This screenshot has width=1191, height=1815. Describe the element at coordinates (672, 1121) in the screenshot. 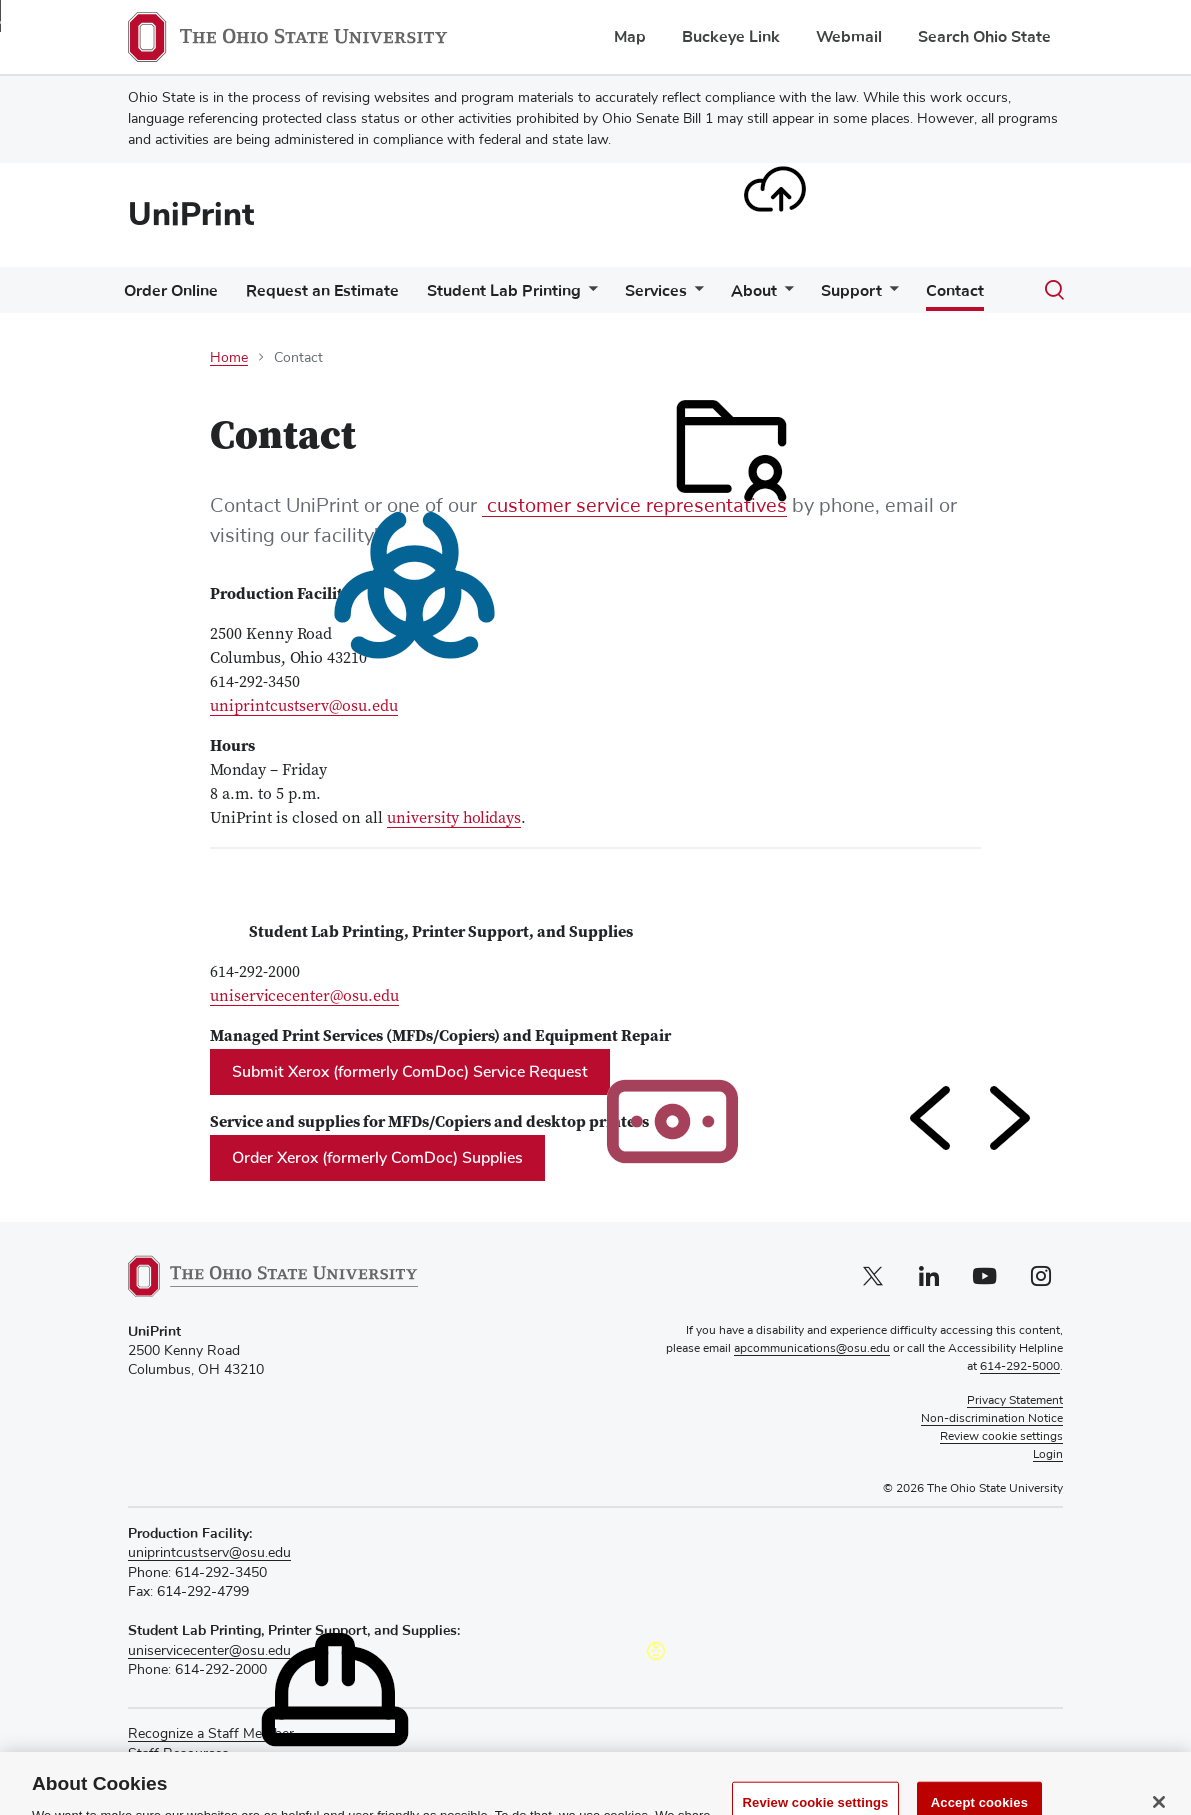

I see `view payment or cash options` at that location.